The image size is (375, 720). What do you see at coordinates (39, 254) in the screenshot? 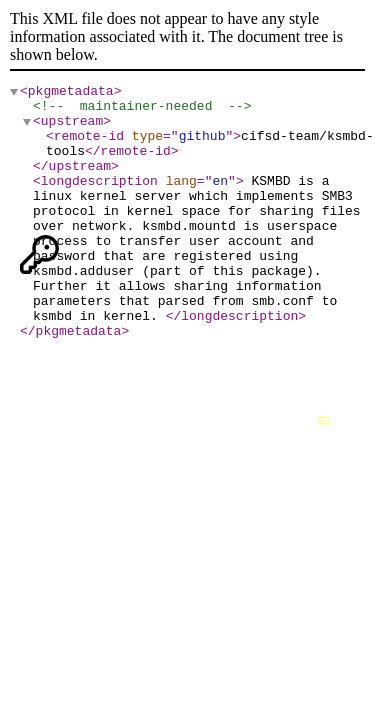
I see `access security or authentication settings` at bounding box center [39, 254].